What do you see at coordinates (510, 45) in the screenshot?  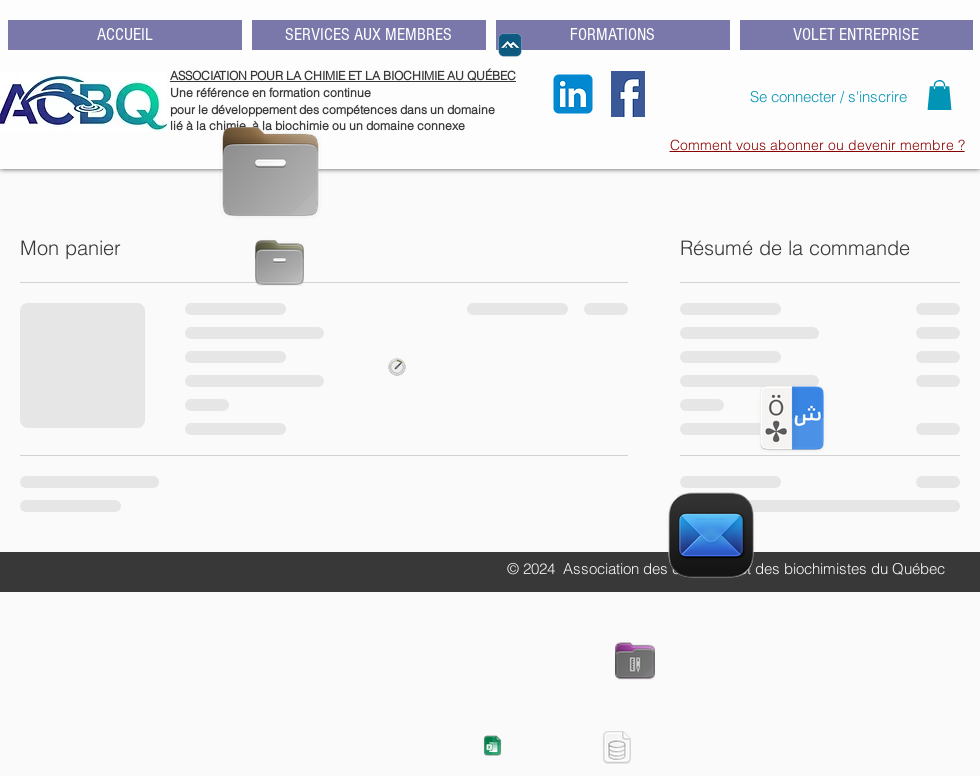 I see `open alpine linux application` at bounding box center [510, 45].